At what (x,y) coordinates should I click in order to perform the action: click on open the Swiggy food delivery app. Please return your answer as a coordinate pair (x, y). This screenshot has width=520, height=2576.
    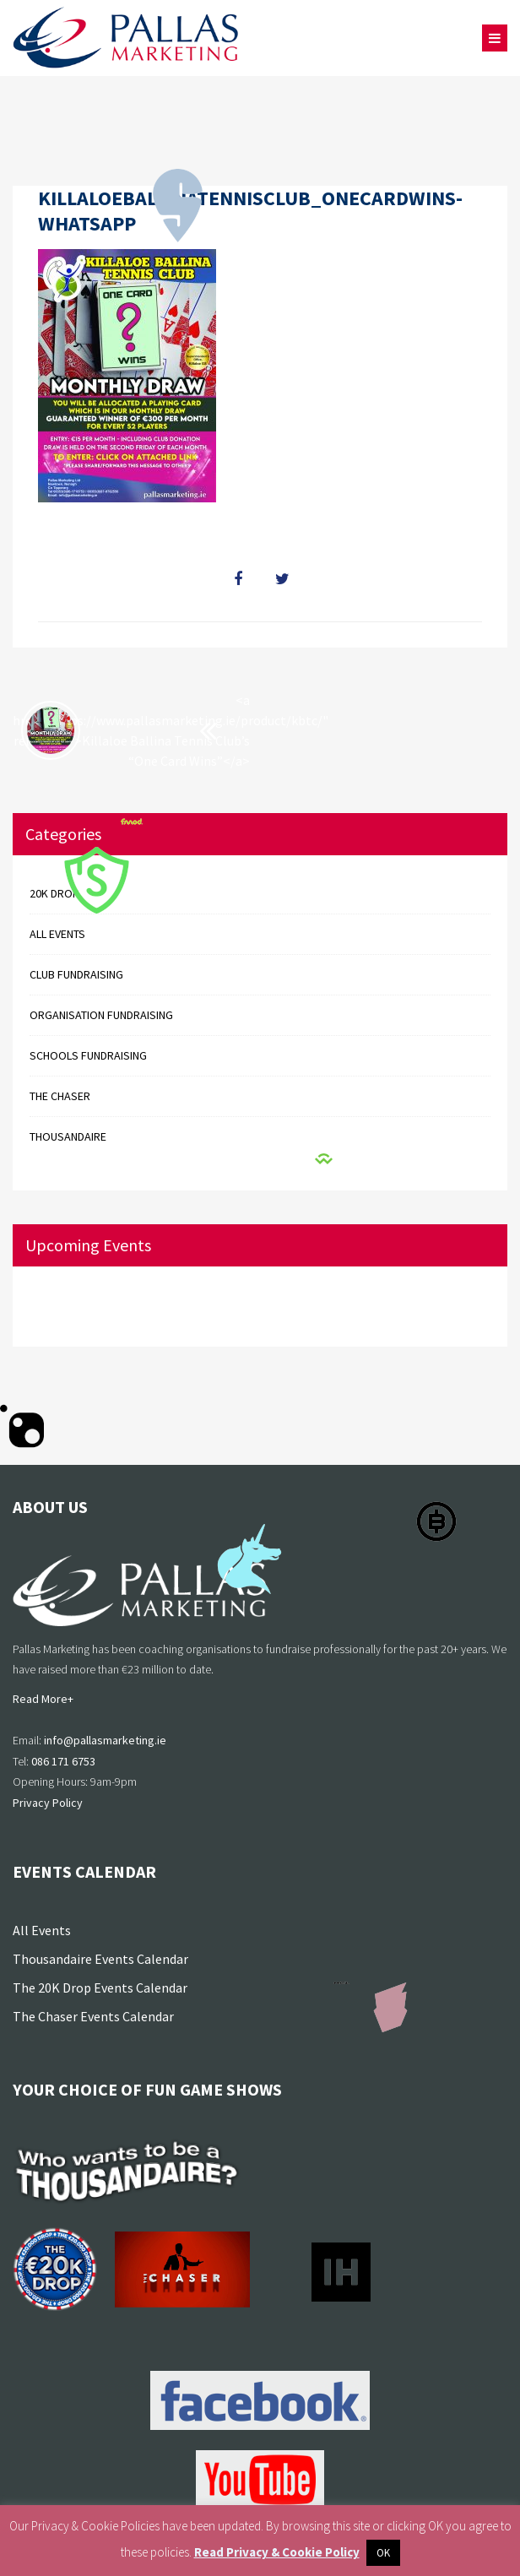
    Looking at the image, I should click on (177, 205).